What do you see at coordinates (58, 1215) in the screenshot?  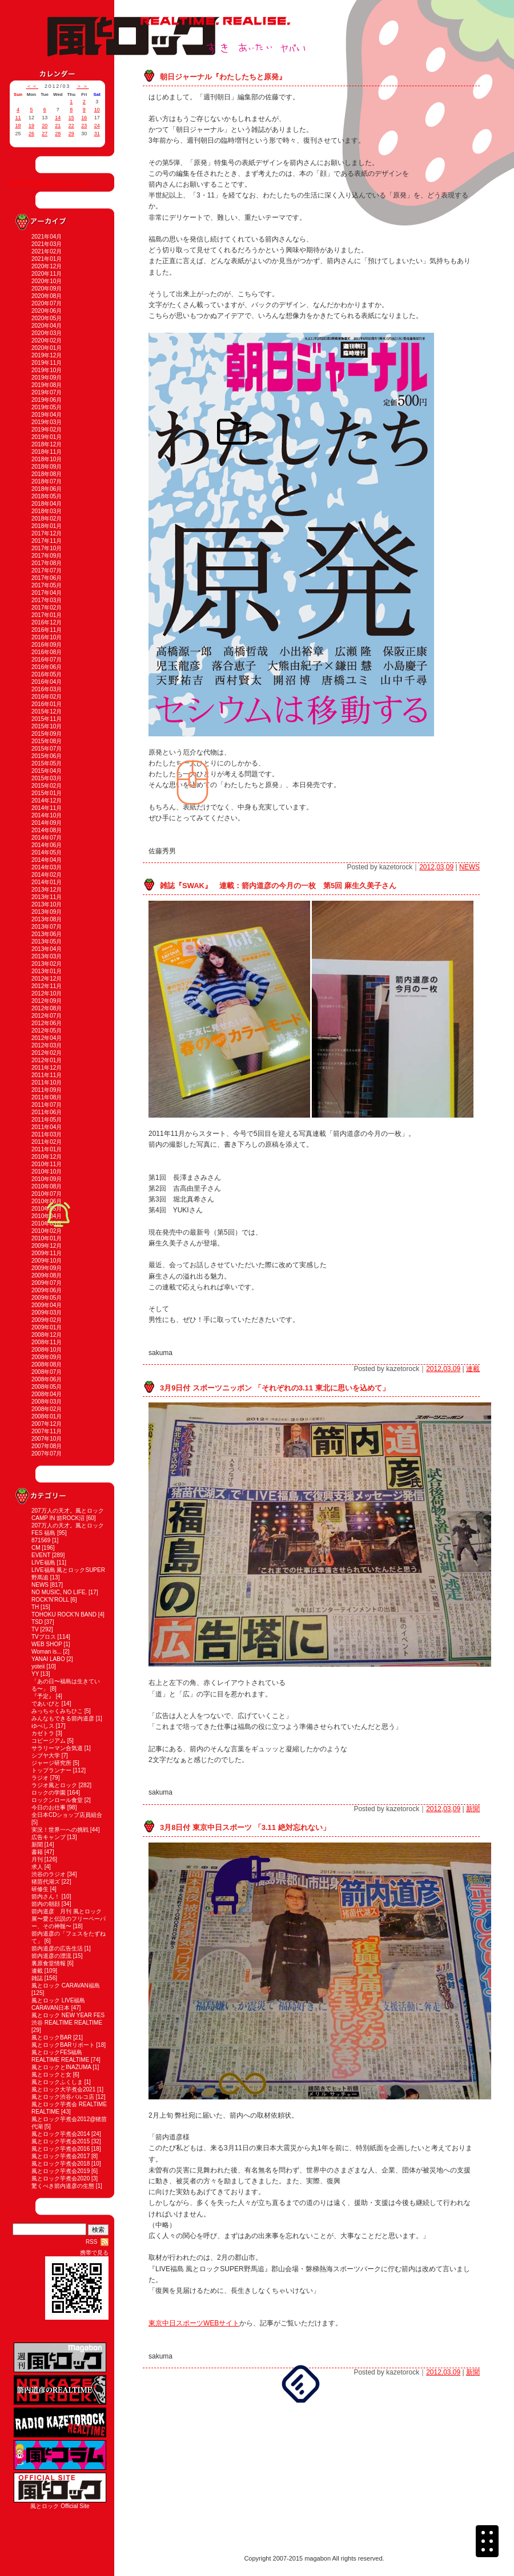 I see `indicates new notifications or alerts` at bounding box center [58, 1215].